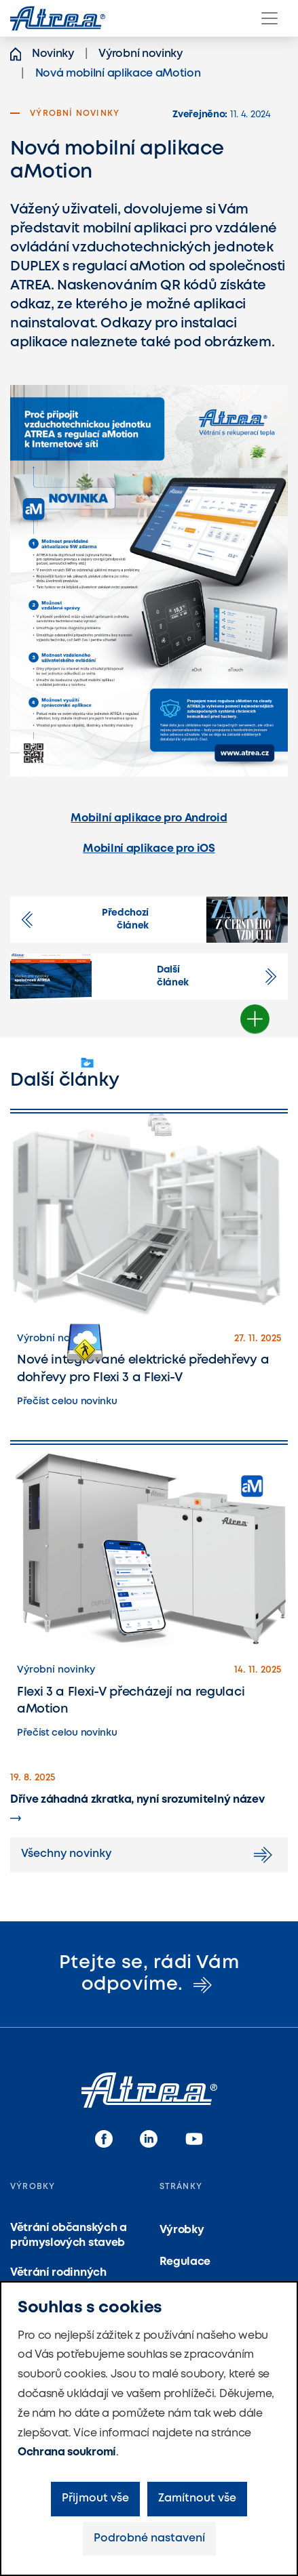 The height and width of the screenshot is (2576, 298). I want to click on access shared printer pool or network printers, so click(160, 1124).